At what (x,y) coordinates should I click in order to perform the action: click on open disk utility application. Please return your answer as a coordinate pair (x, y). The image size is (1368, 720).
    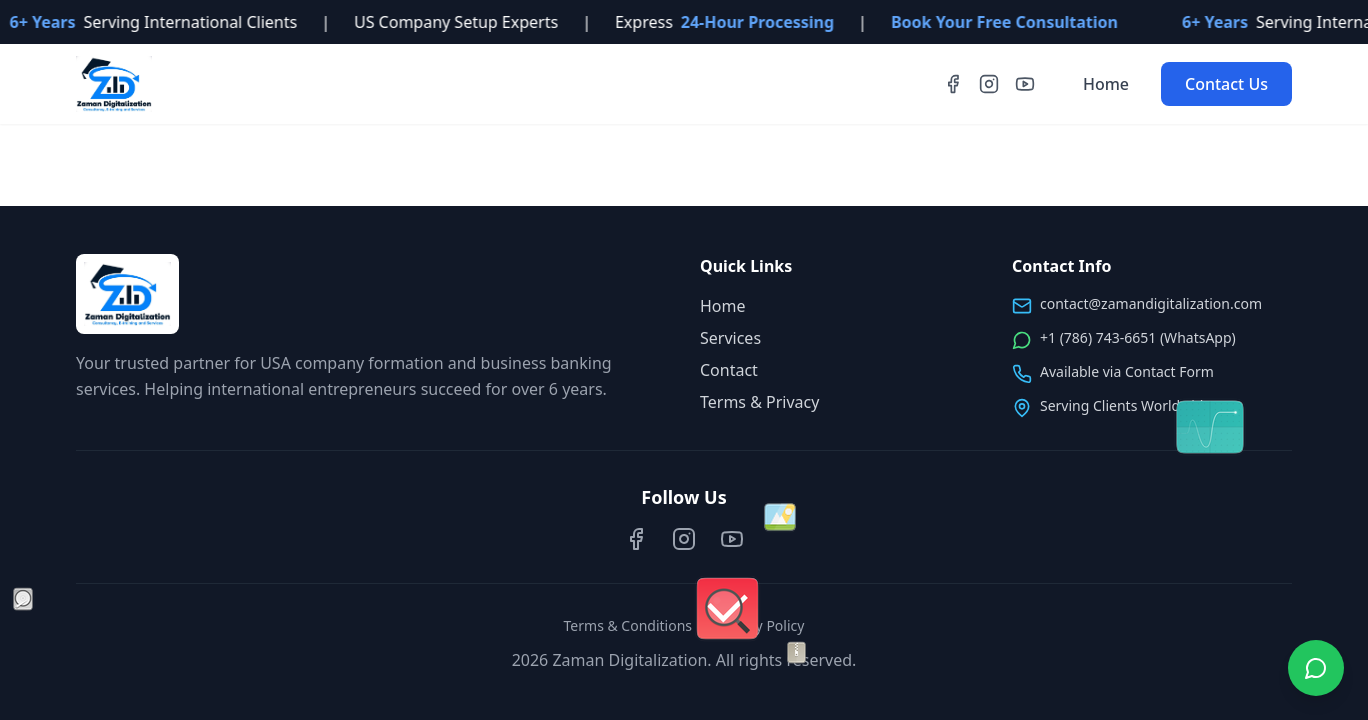
    Looking at the image, I should click on (23, 599).